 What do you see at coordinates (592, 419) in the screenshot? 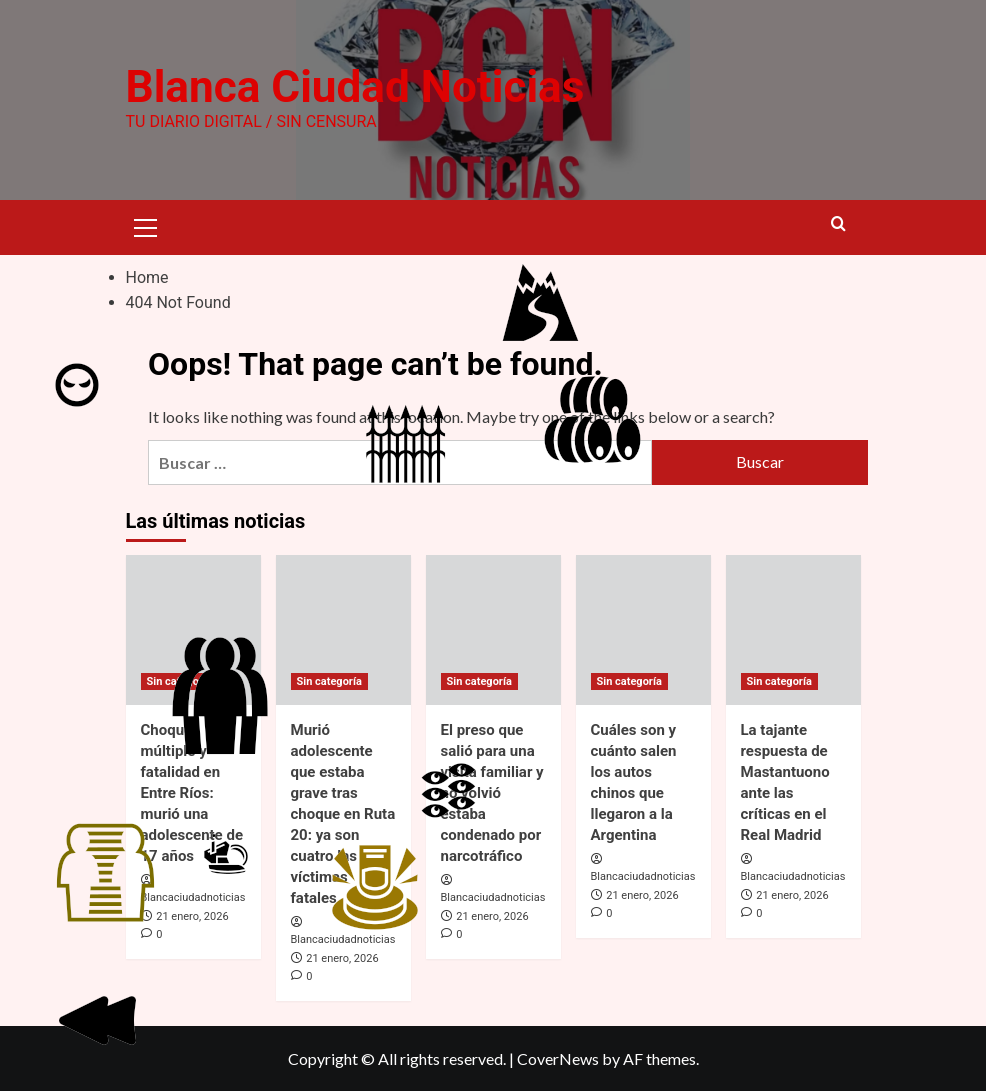
I see `access wine cellar or barrel storage inventory` at bounding box center [592, 419].